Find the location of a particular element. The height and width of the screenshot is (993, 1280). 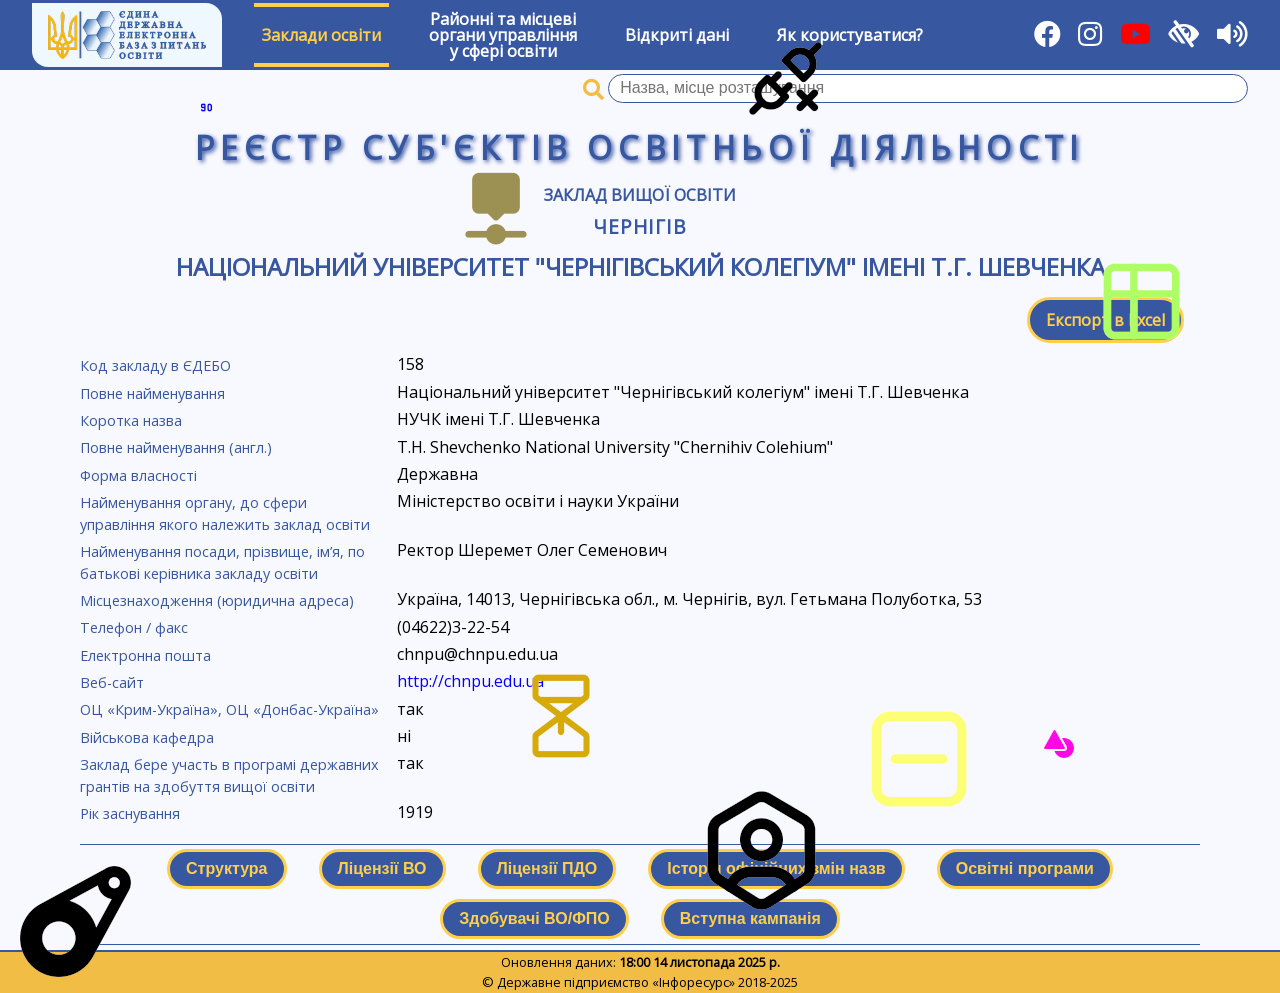

disconnect from power source is located at coordinates (785, 78).